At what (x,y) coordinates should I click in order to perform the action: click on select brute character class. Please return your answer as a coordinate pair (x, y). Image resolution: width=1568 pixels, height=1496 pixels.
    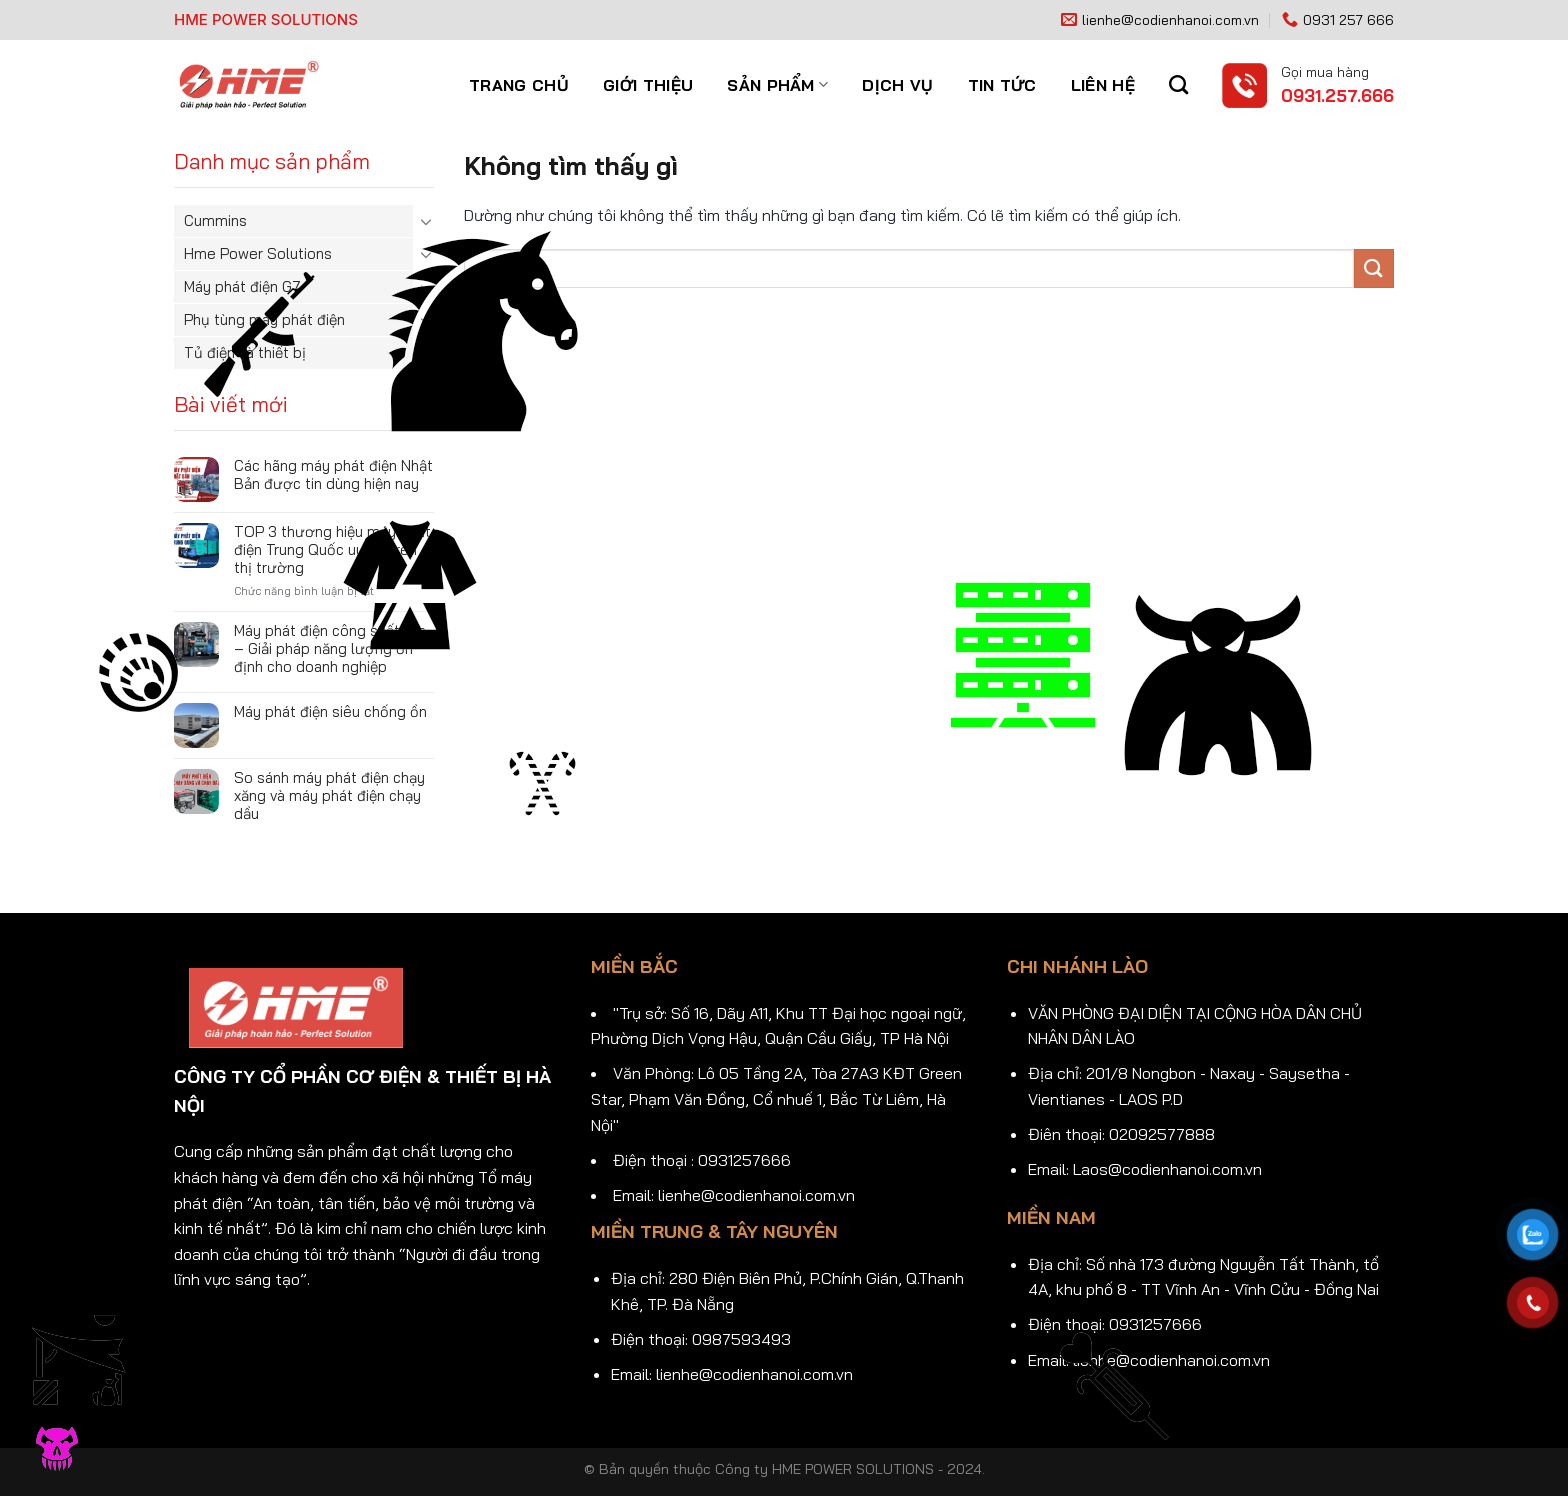
    Looking at the image, I should click on (1218, 685).